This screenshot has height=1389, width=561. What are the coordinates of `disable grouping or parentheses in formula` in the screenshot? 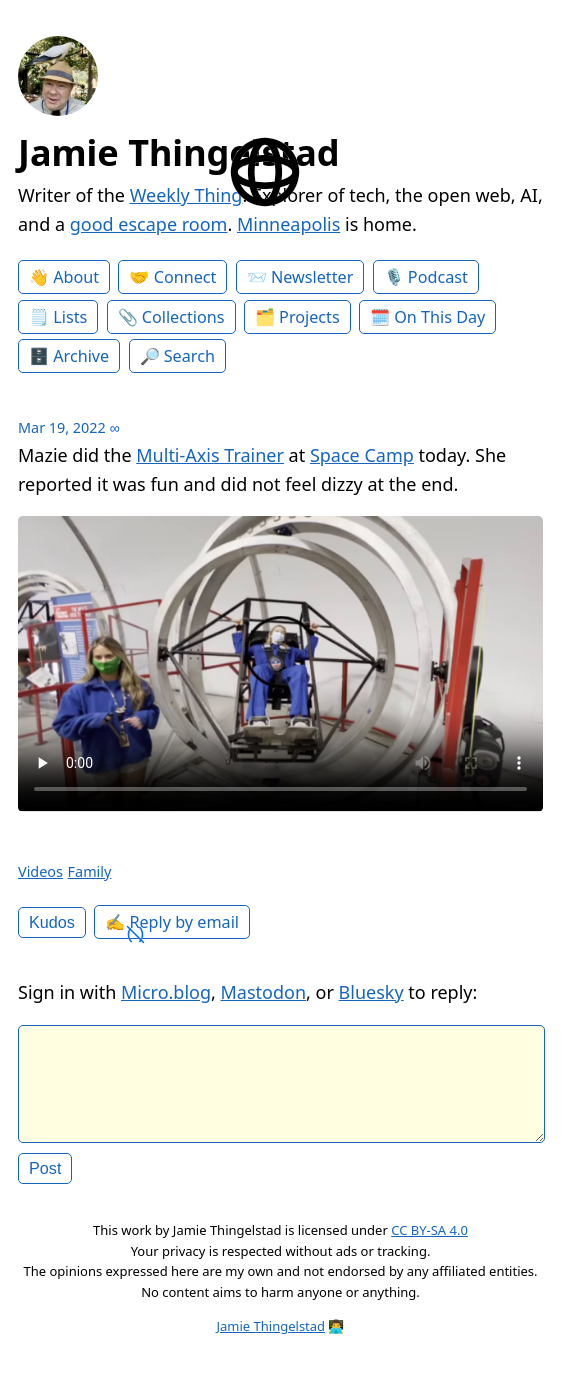 It's located at (135, 934).